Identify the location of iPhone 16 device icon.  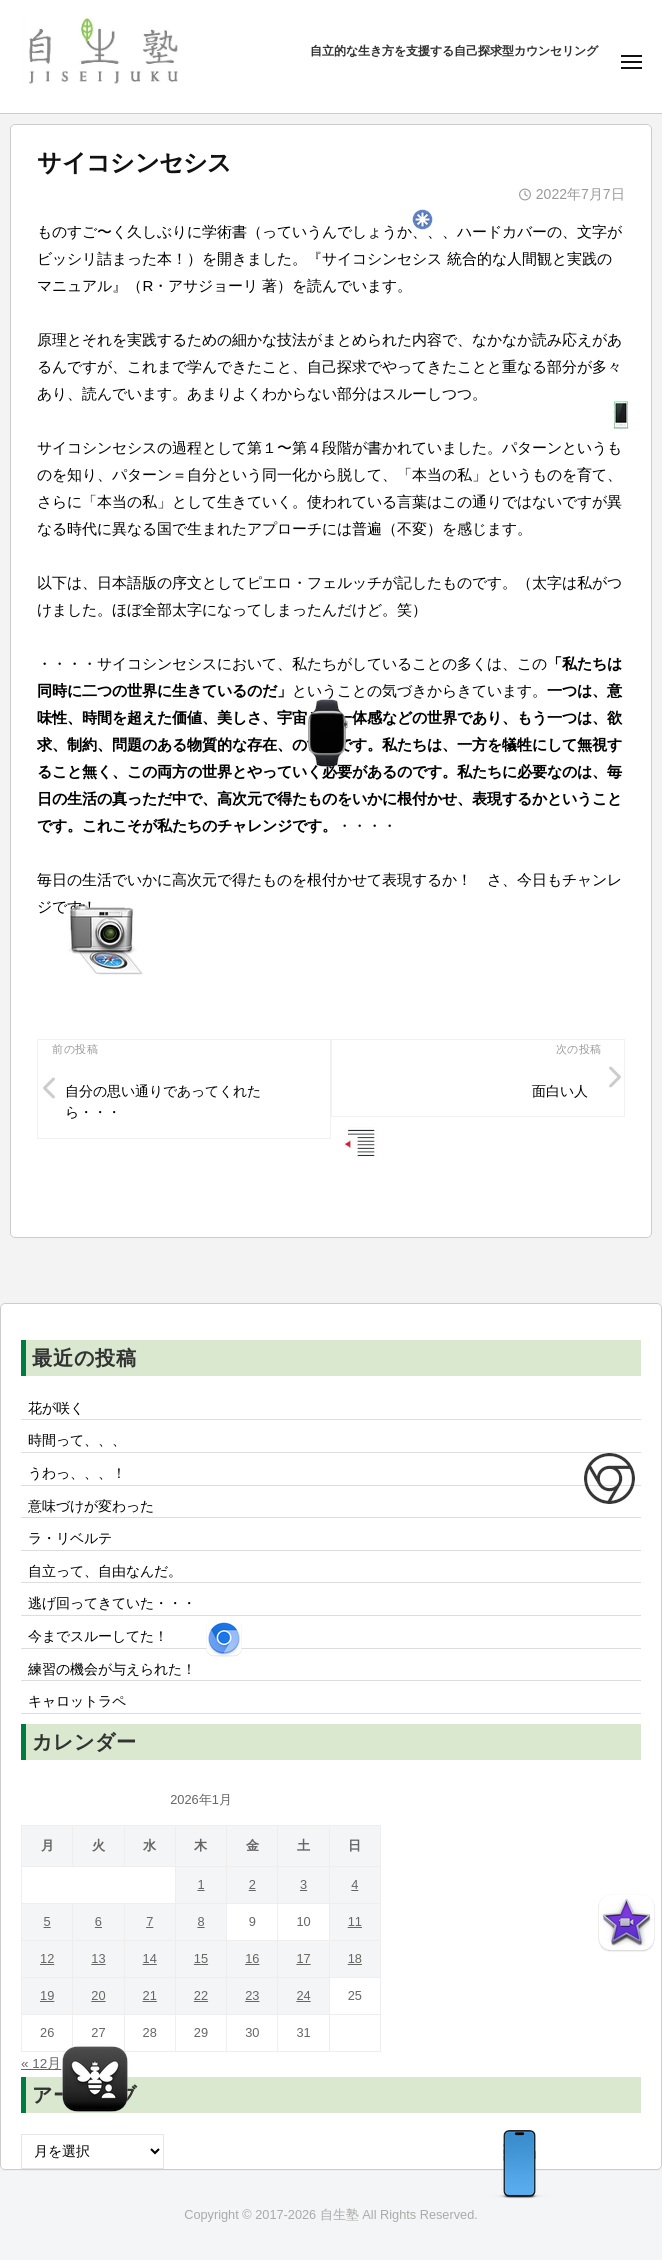
(519, 2164).